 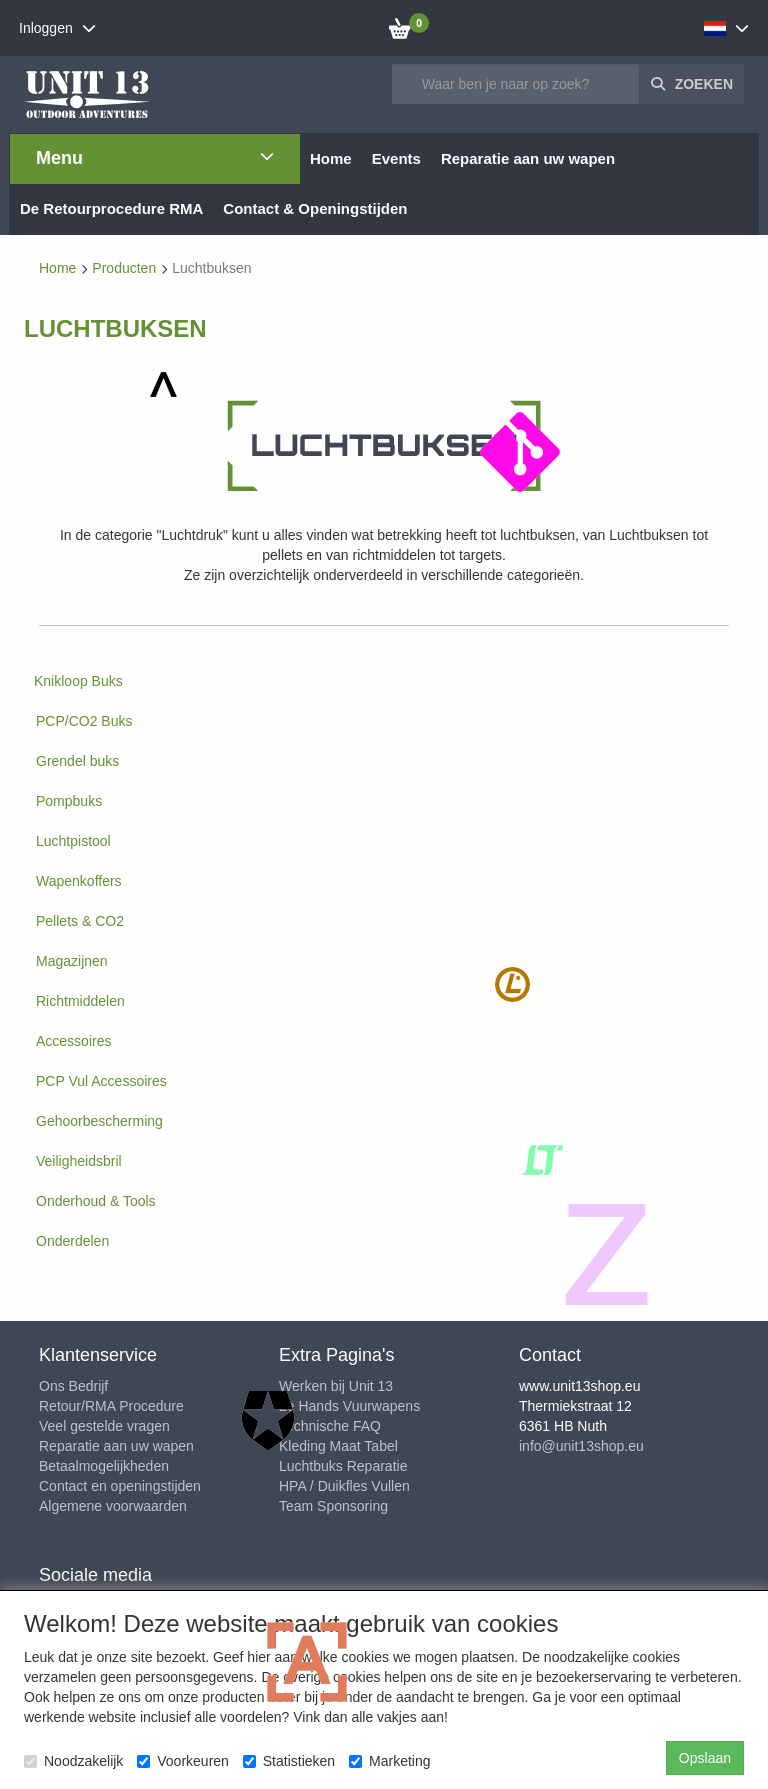 I want to click on linux professional institute logo, so click(x=512, y=984).